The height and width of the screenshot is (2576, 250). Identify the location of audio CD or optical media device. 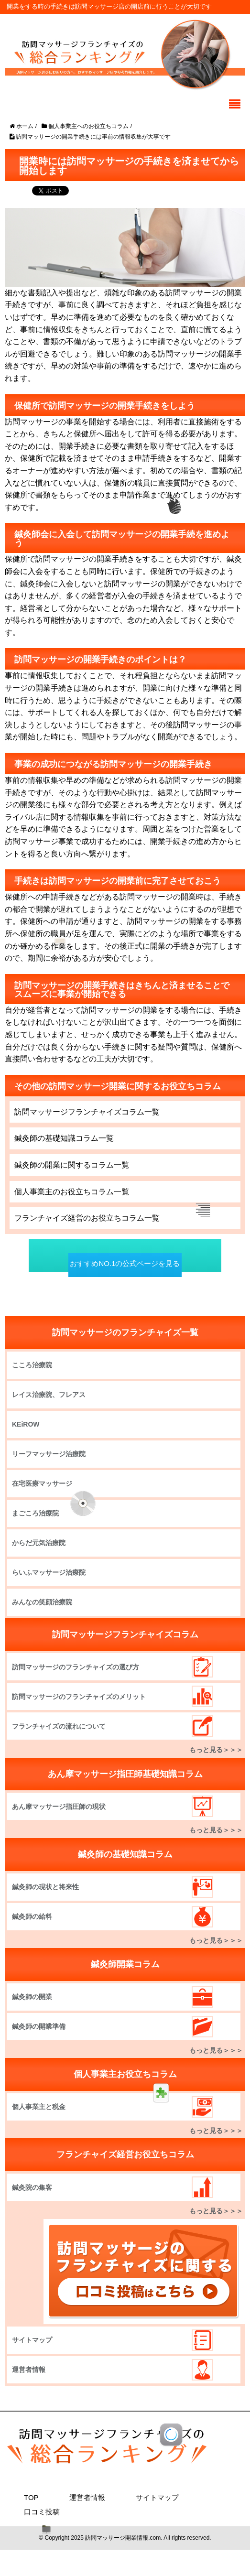
(83, 1503).